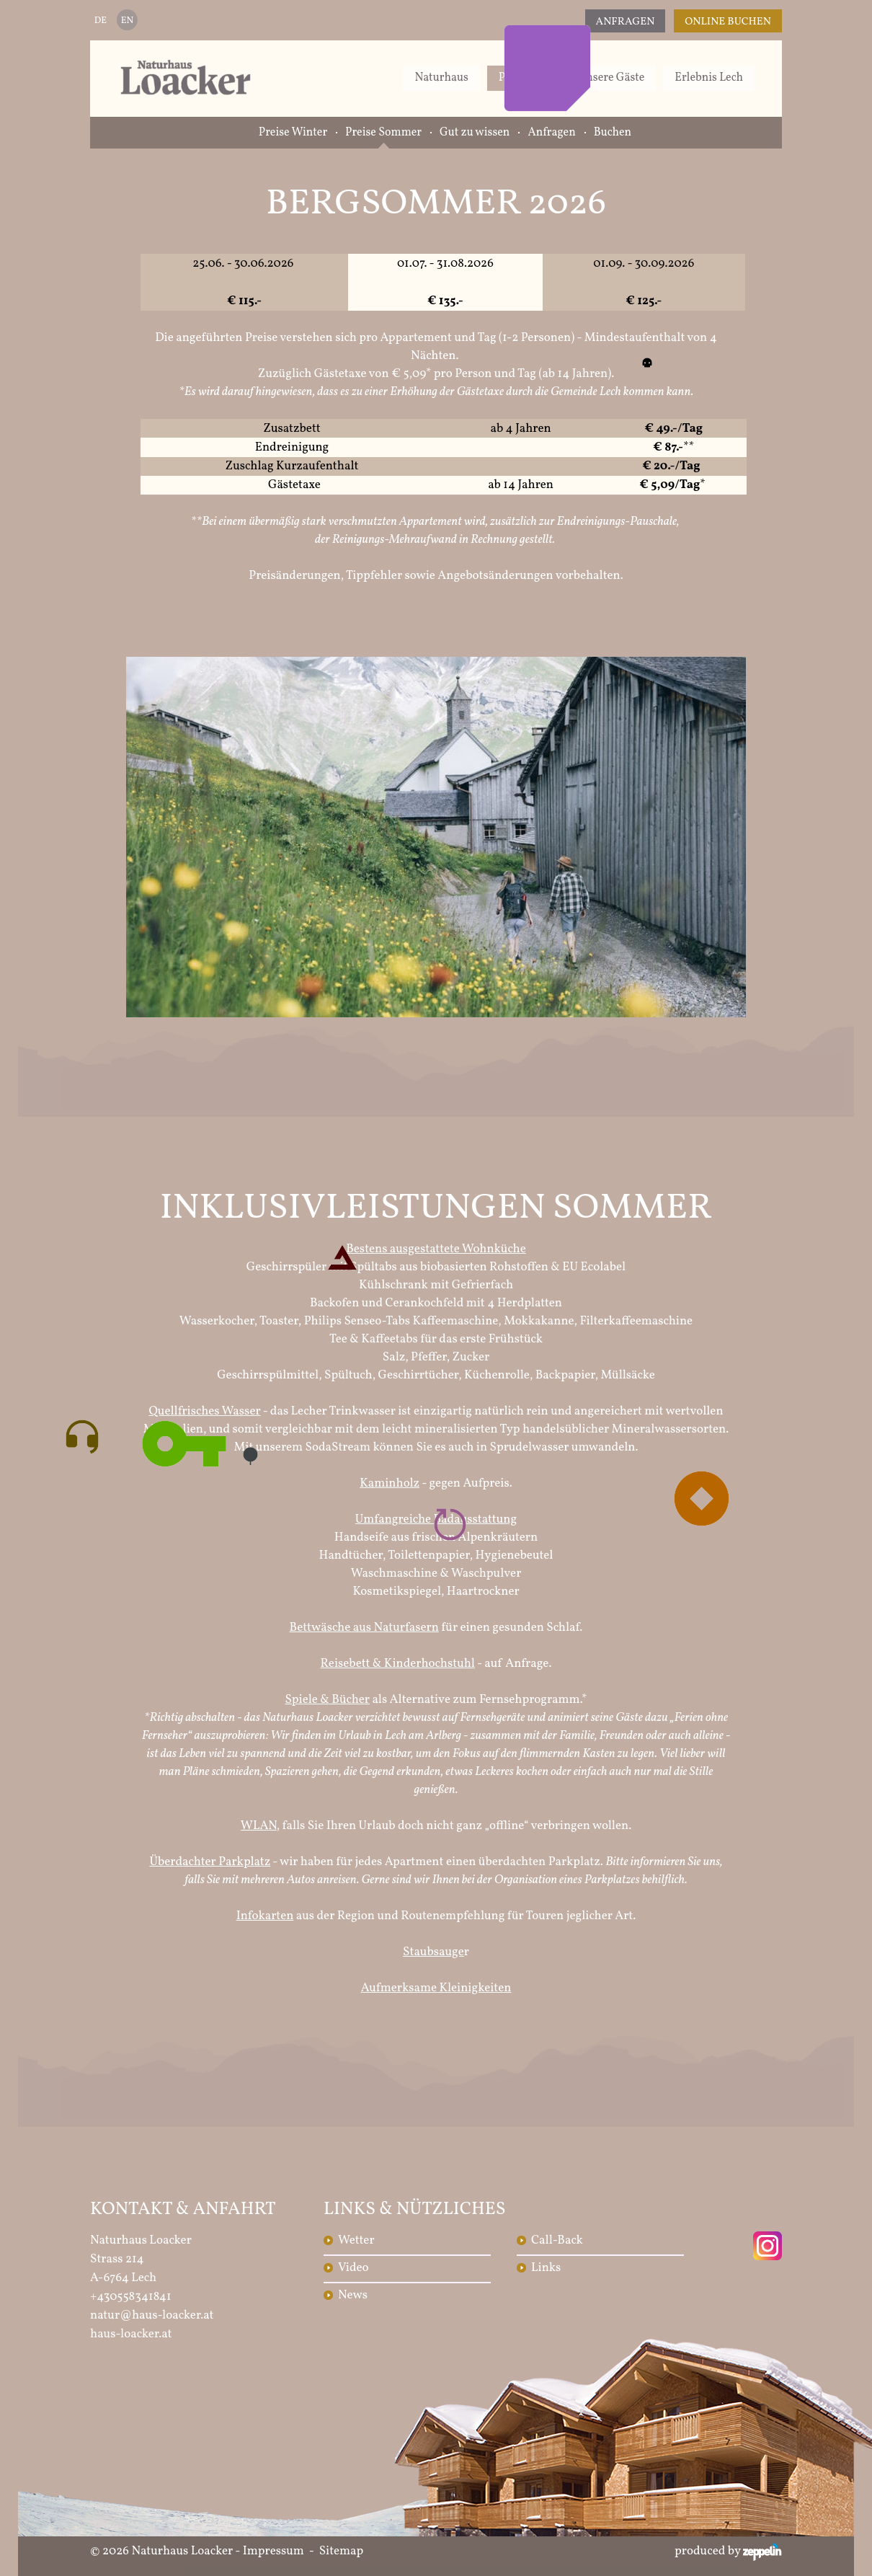 The height and width of the screenshot is (2576, 872). What do you see at coordinates (547, 68) in the screenshot?
I see `create a new sticky note` at bounding box center [547, 68].